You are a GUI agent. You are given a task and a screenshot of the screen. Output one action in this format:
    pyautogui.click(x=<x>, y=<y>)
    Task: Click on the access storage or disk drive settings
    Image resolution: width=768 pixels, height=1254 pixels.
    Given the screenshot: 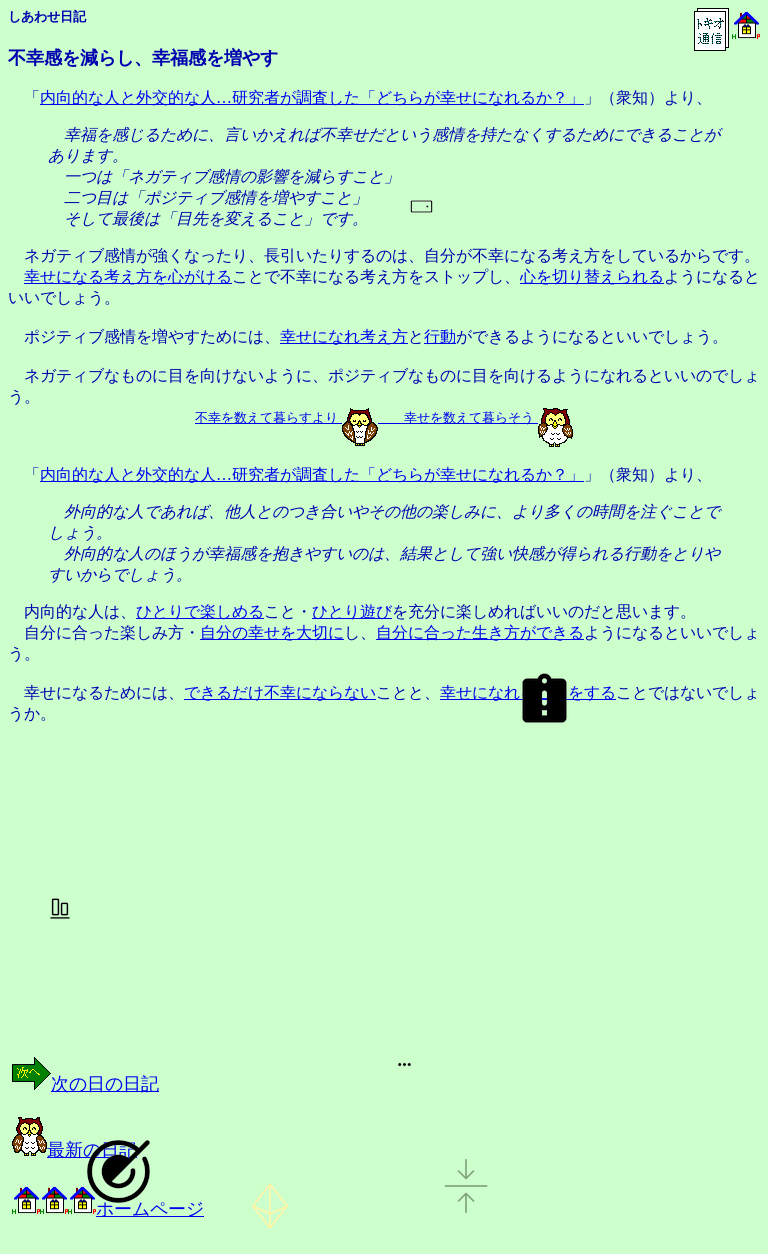 What is the action you would take?
    pyautogui.click(x=421, y=206)
    